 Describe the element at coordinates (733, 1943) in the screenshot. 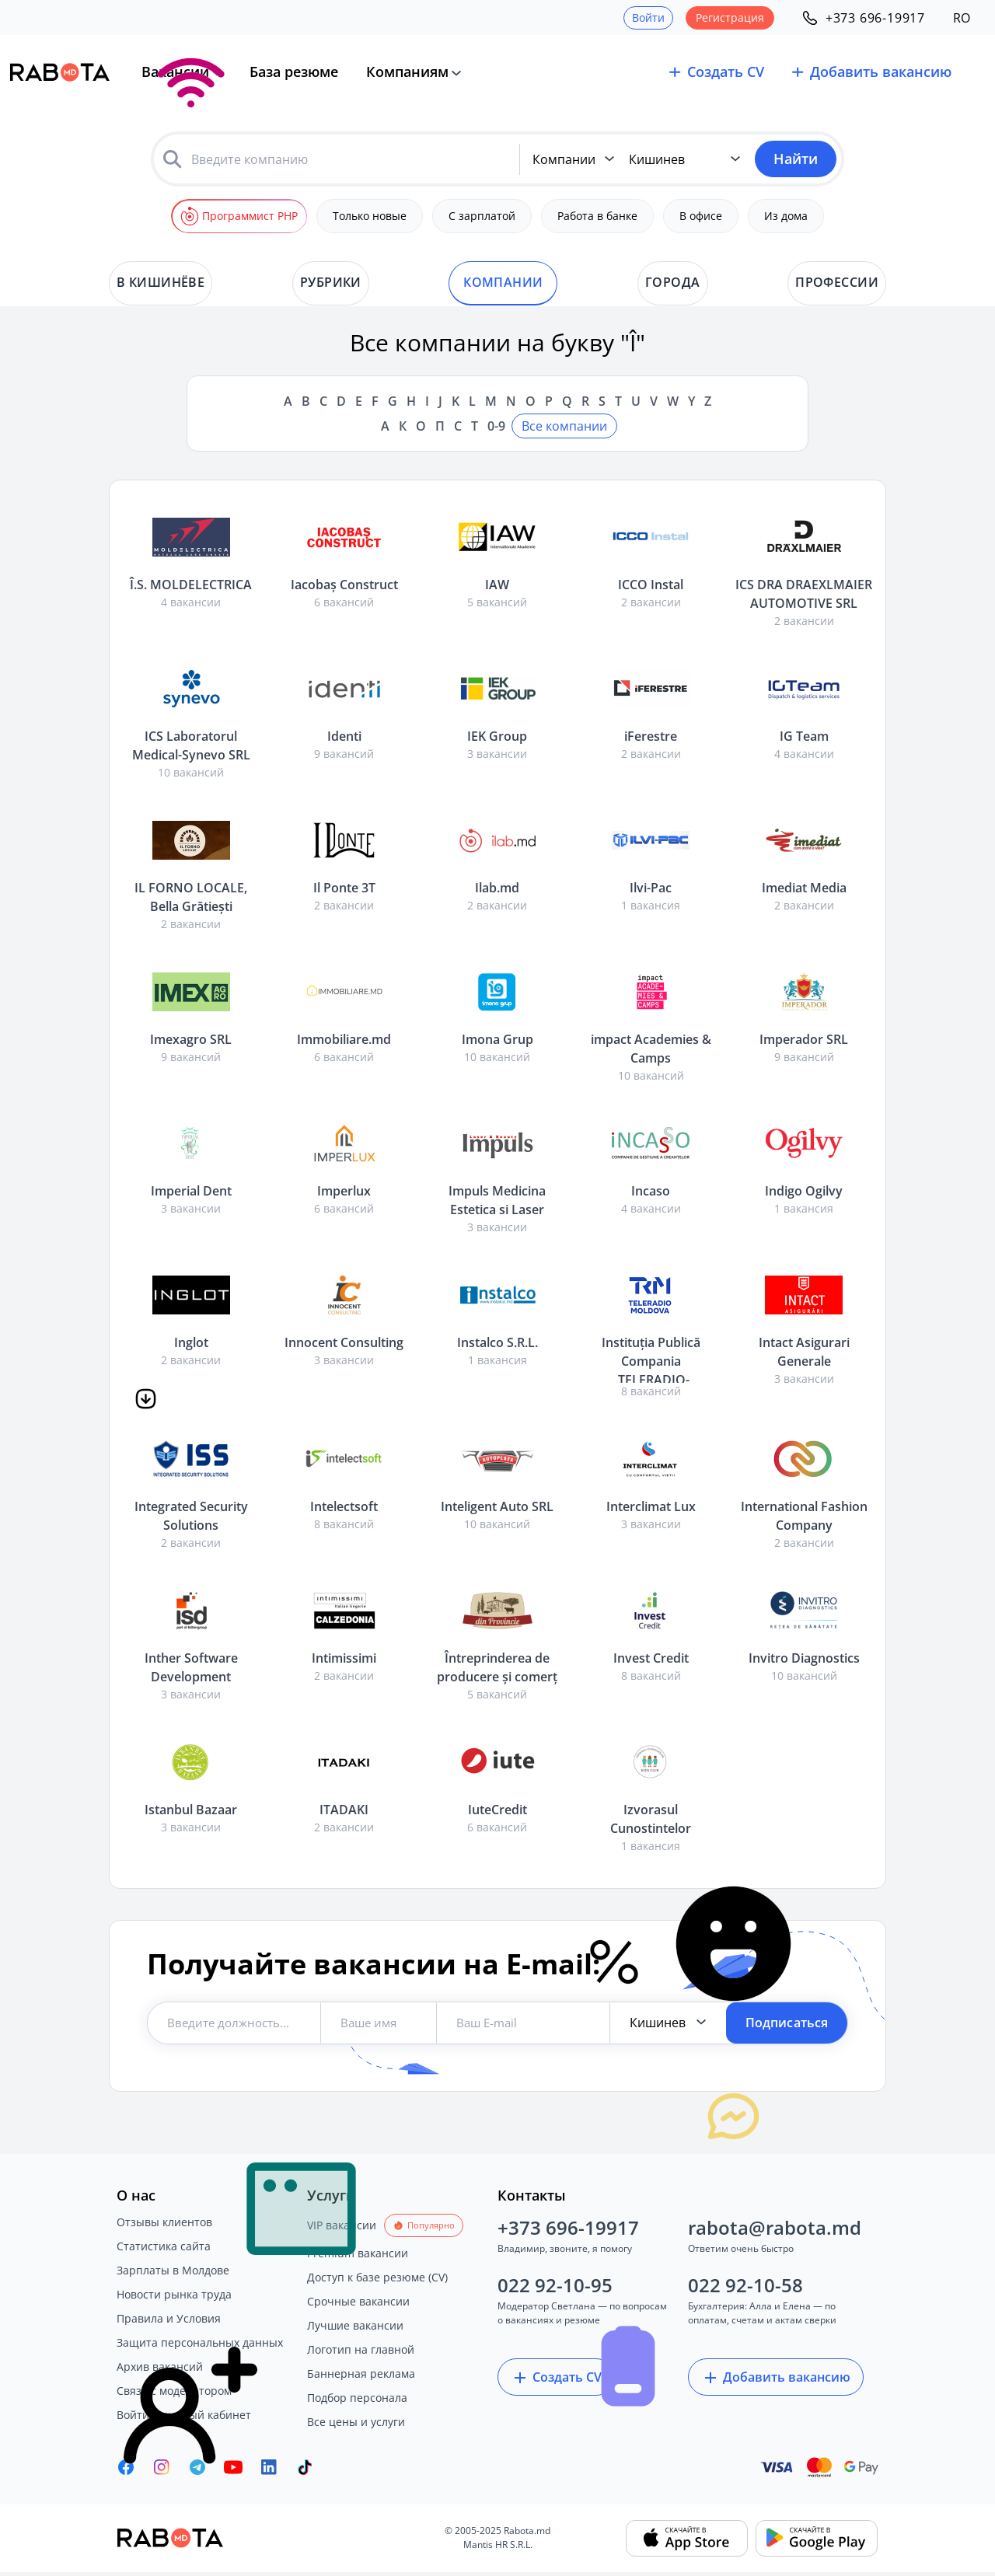

I see `rate your experience positively` at that location.